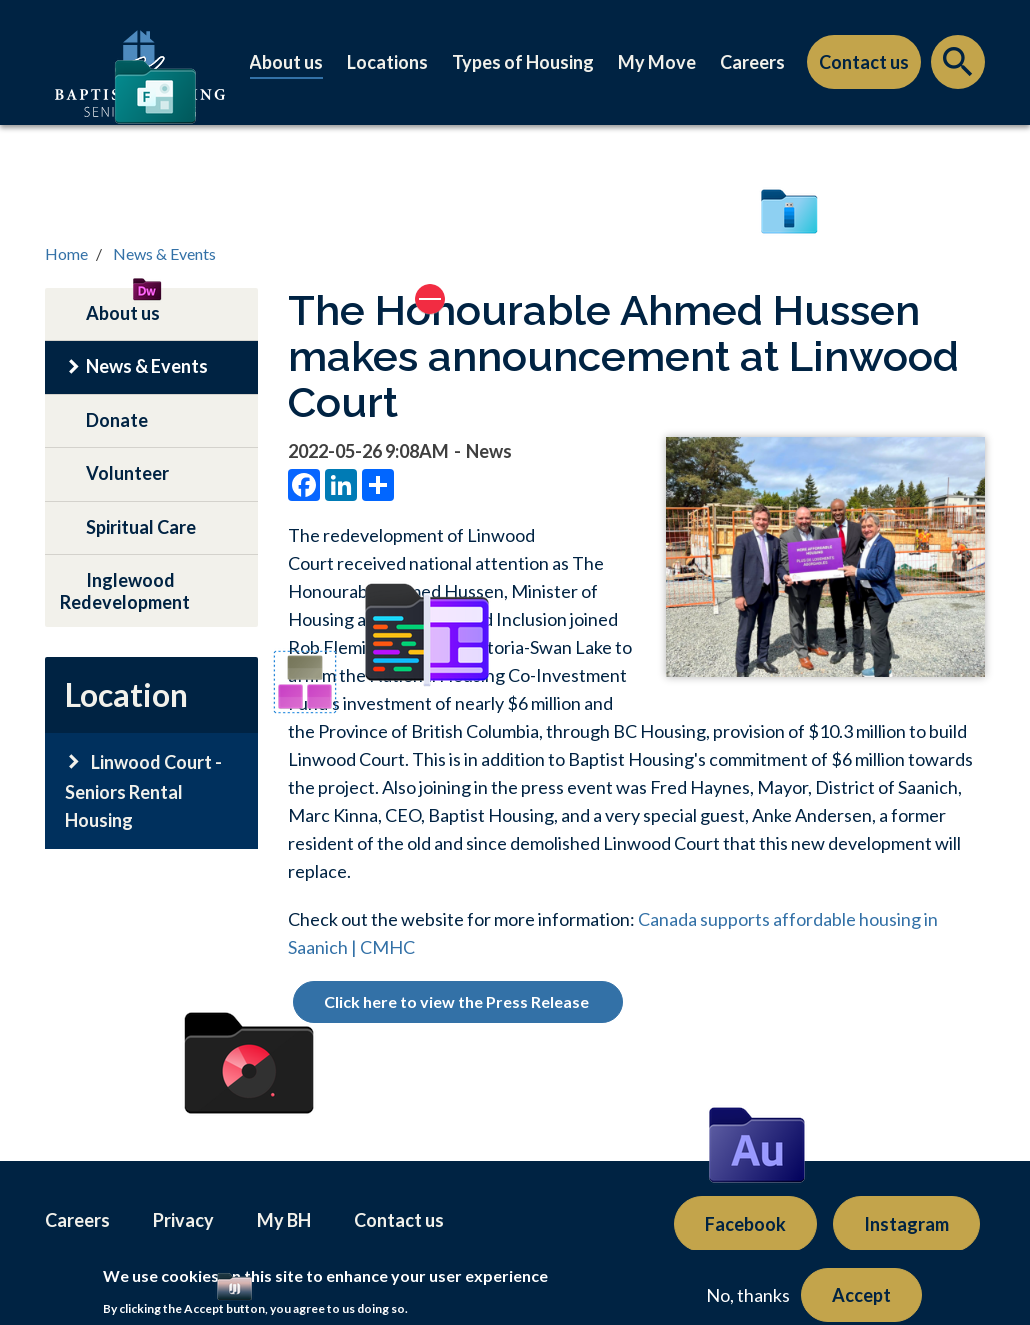 The height and width of the screenshot is (1325, 1030). I want to click on folder containing adobe dreamweaver project files, so click(147, 290).